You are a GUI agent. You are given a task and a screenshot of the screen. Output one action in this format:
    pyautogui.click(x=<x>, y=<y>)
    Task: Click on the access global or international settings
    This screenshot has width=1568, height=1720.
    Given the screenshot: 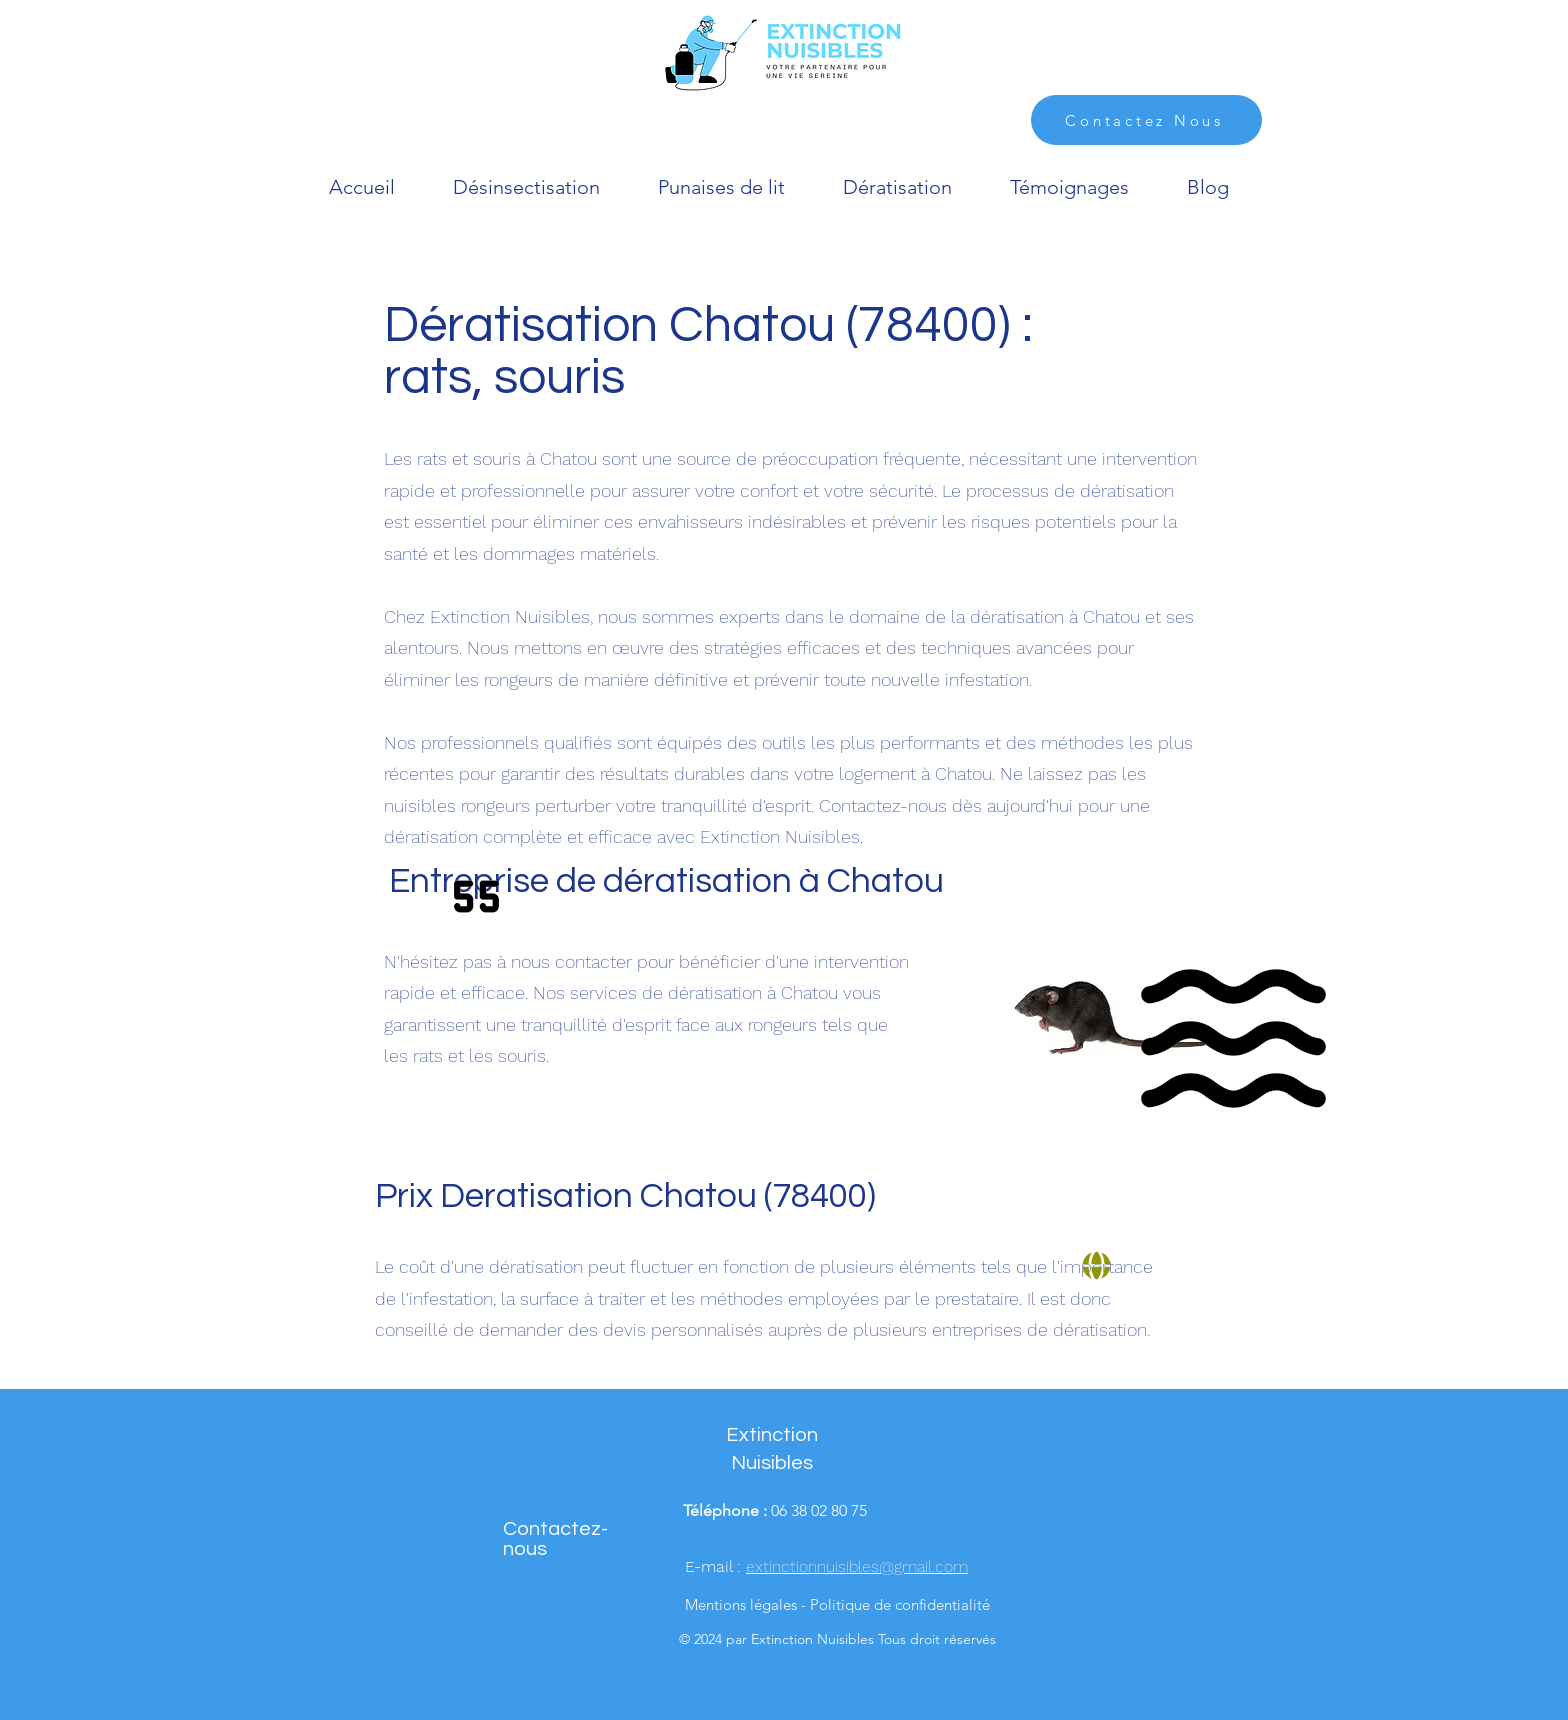 What is the action you would take?
    pyautogui.click(x=1096, y=1265)
    